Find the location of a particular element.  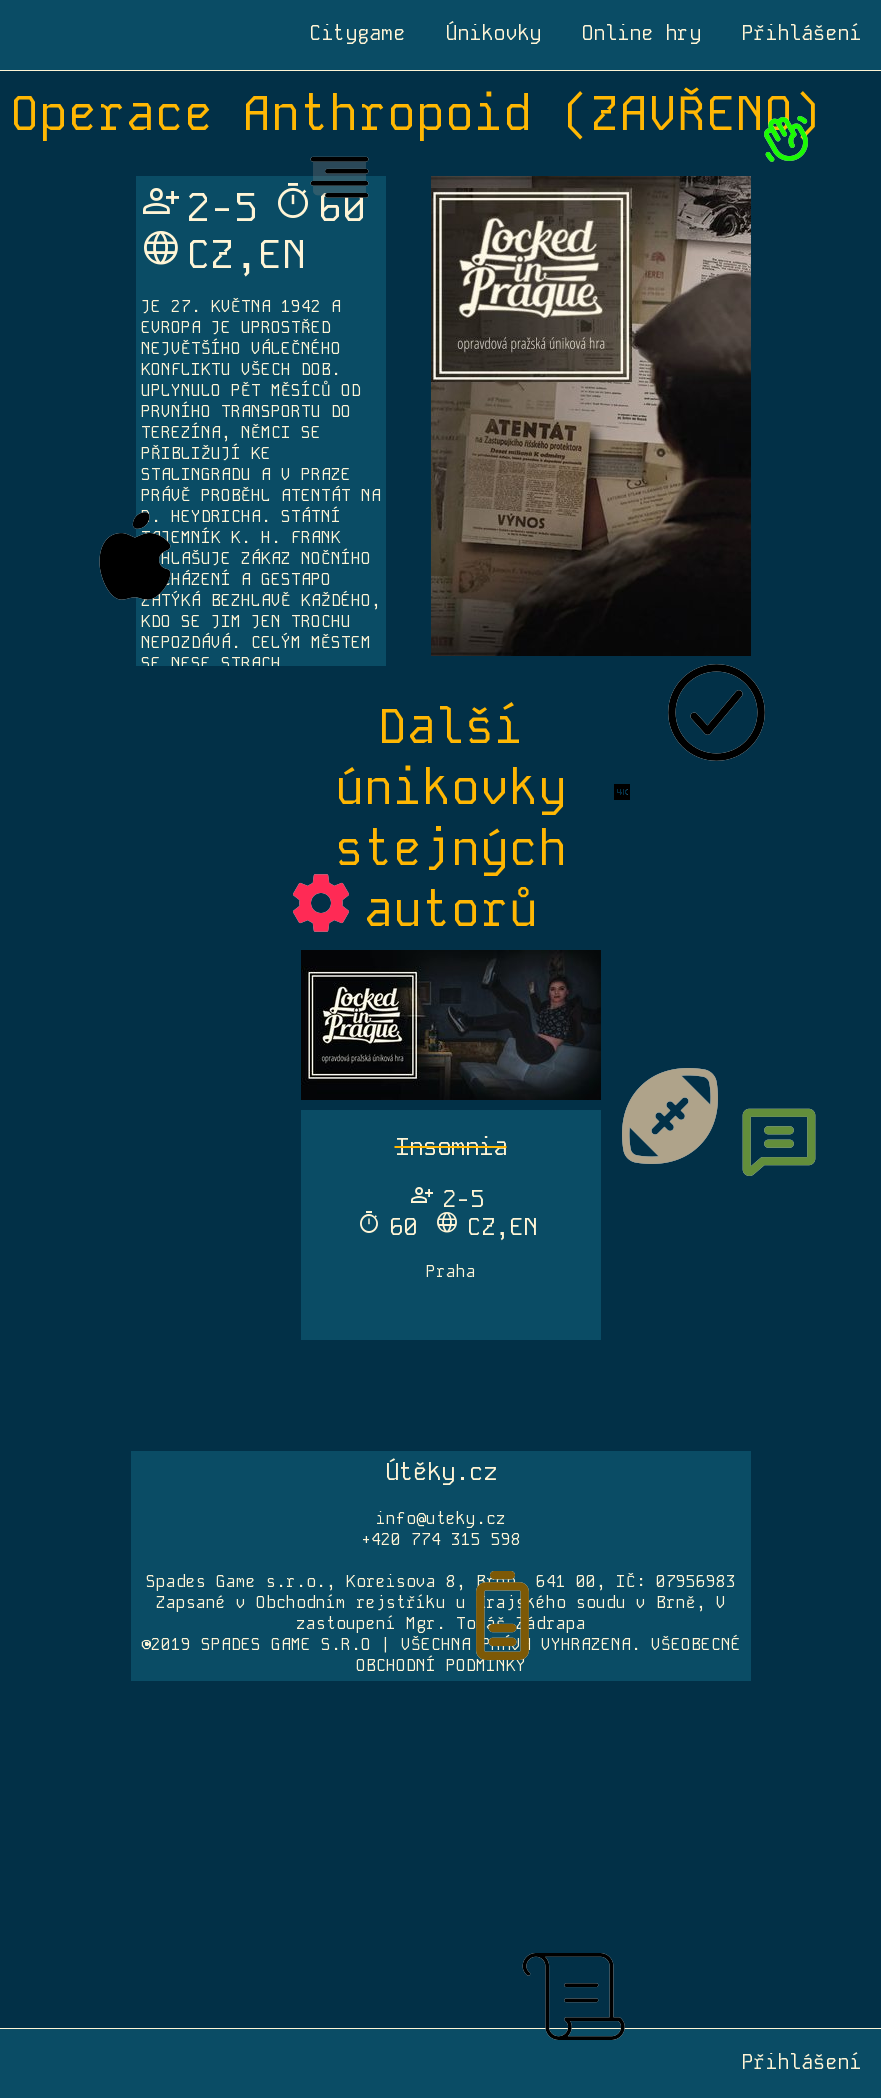

apple product or service branding is located at coordinates (137, 558).